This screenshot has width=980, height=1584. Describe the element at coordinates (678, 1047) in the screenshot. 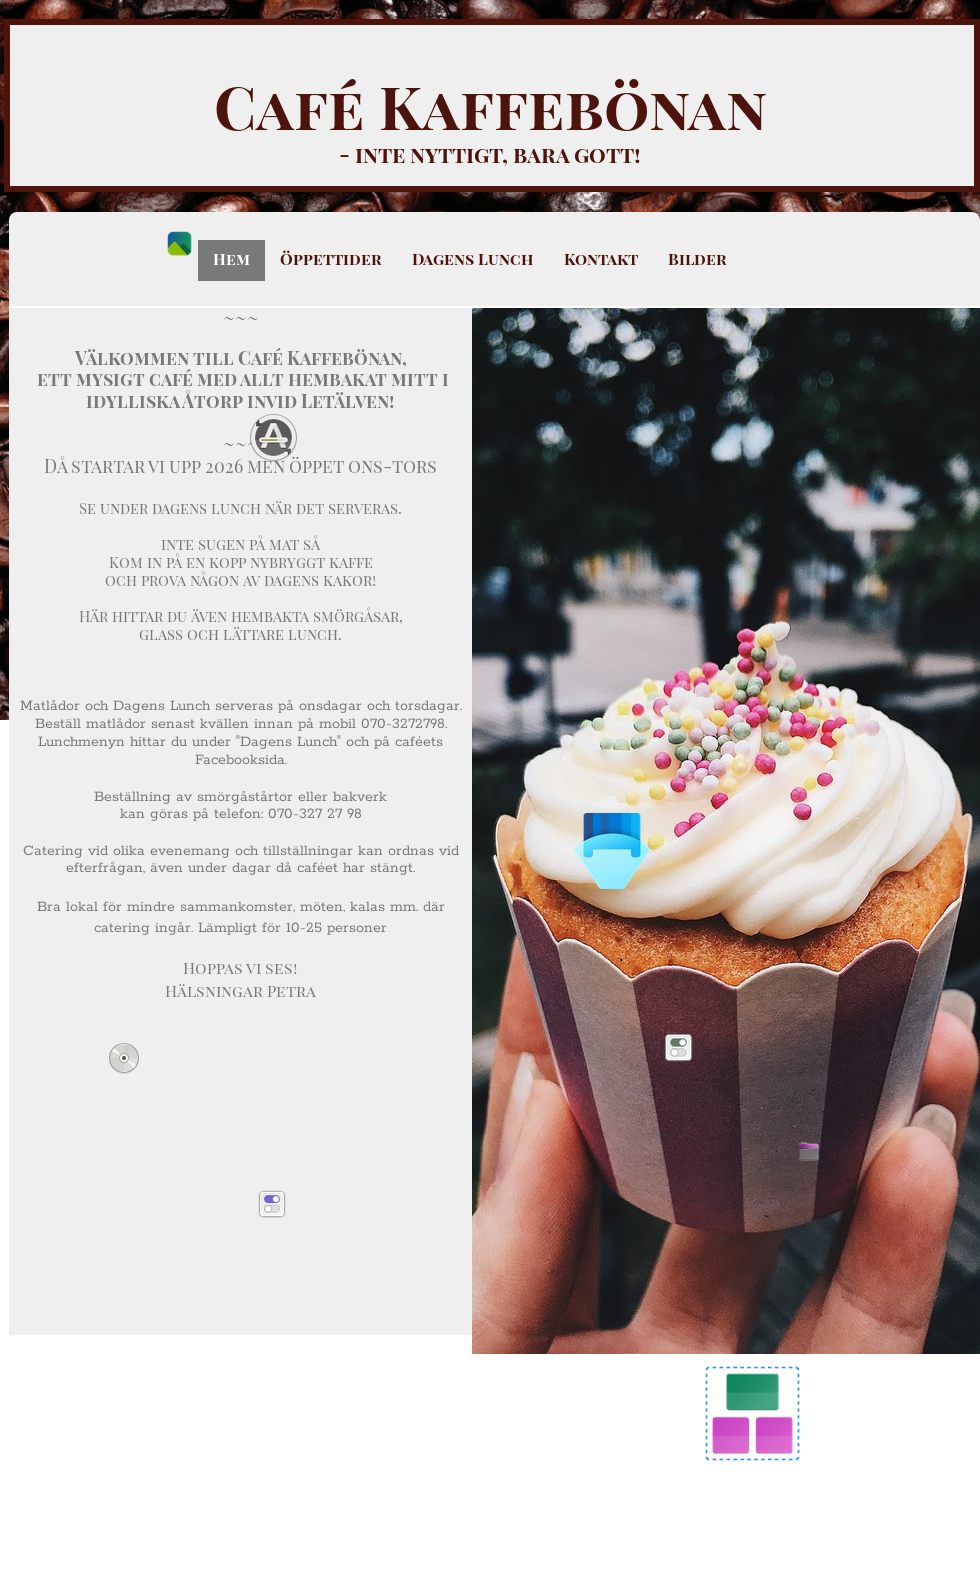

I see `open desktop preferences or settings` at that location.